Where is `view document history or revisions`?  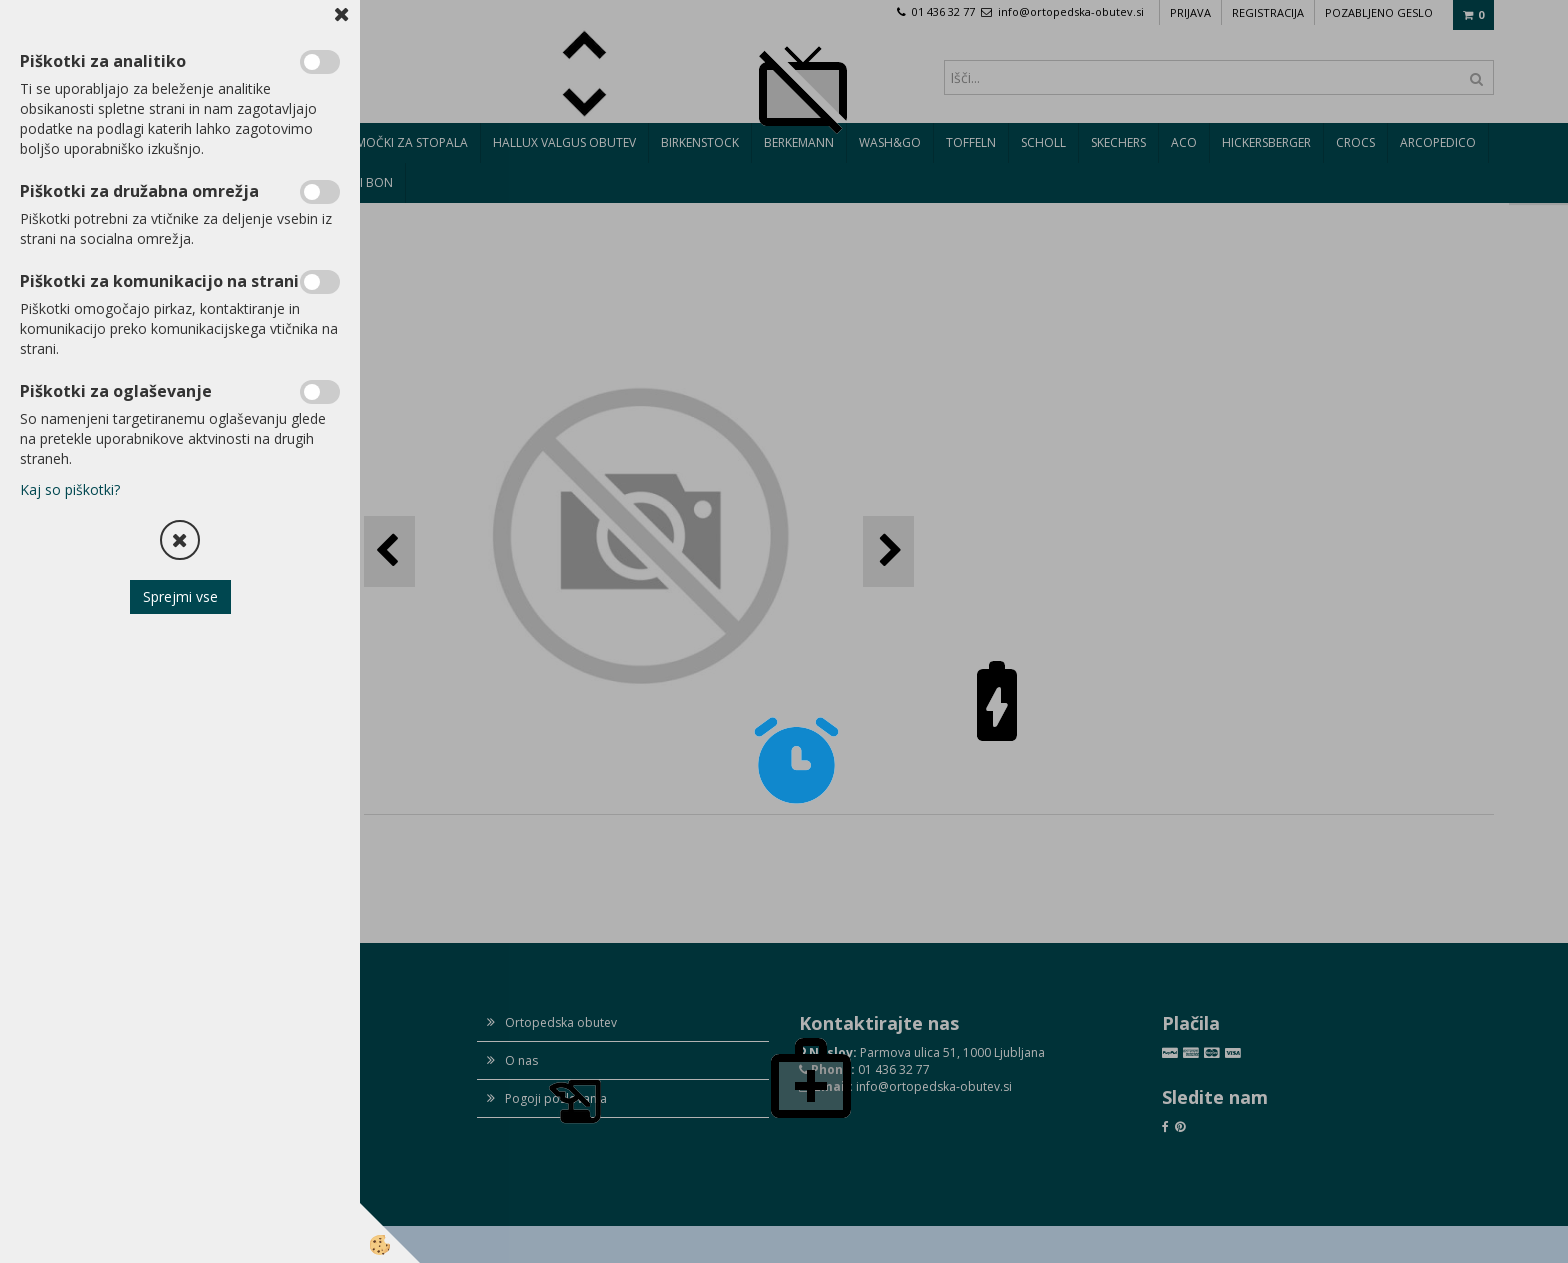
view document history or revisions is located at coordinates (576, 1101).